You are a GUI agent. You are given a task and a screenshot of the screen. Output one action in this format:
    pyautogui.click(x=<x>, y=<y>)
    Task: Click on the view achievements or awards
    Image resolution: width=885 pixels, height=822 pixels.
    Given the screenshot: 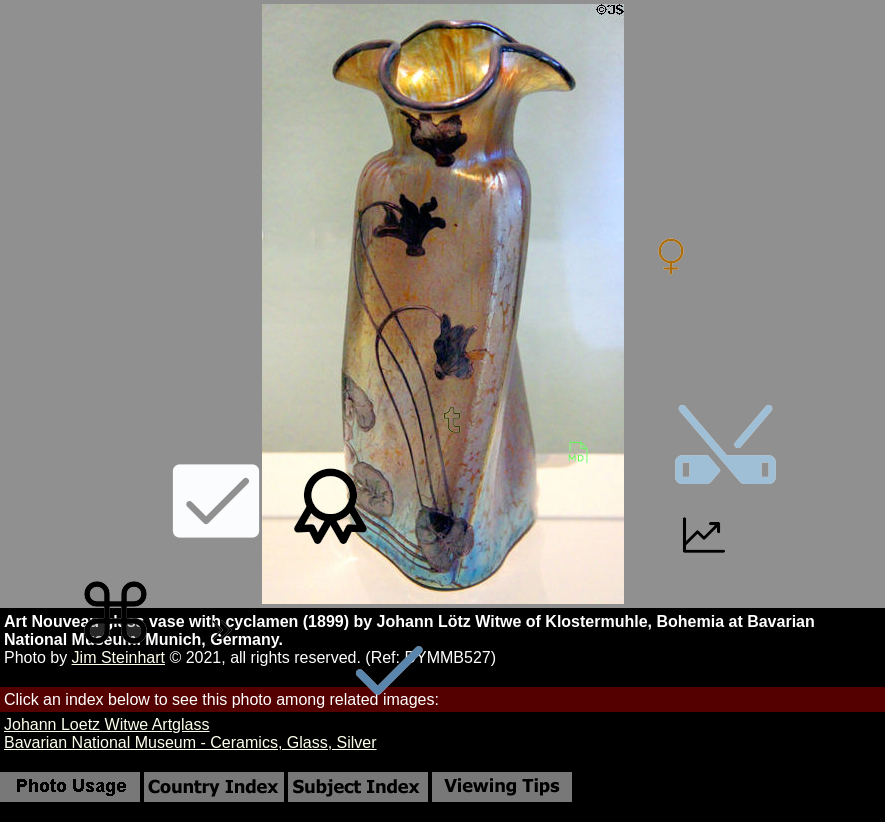 What is the action you would take?
    pyautogui.click(x=330, y=506)
    